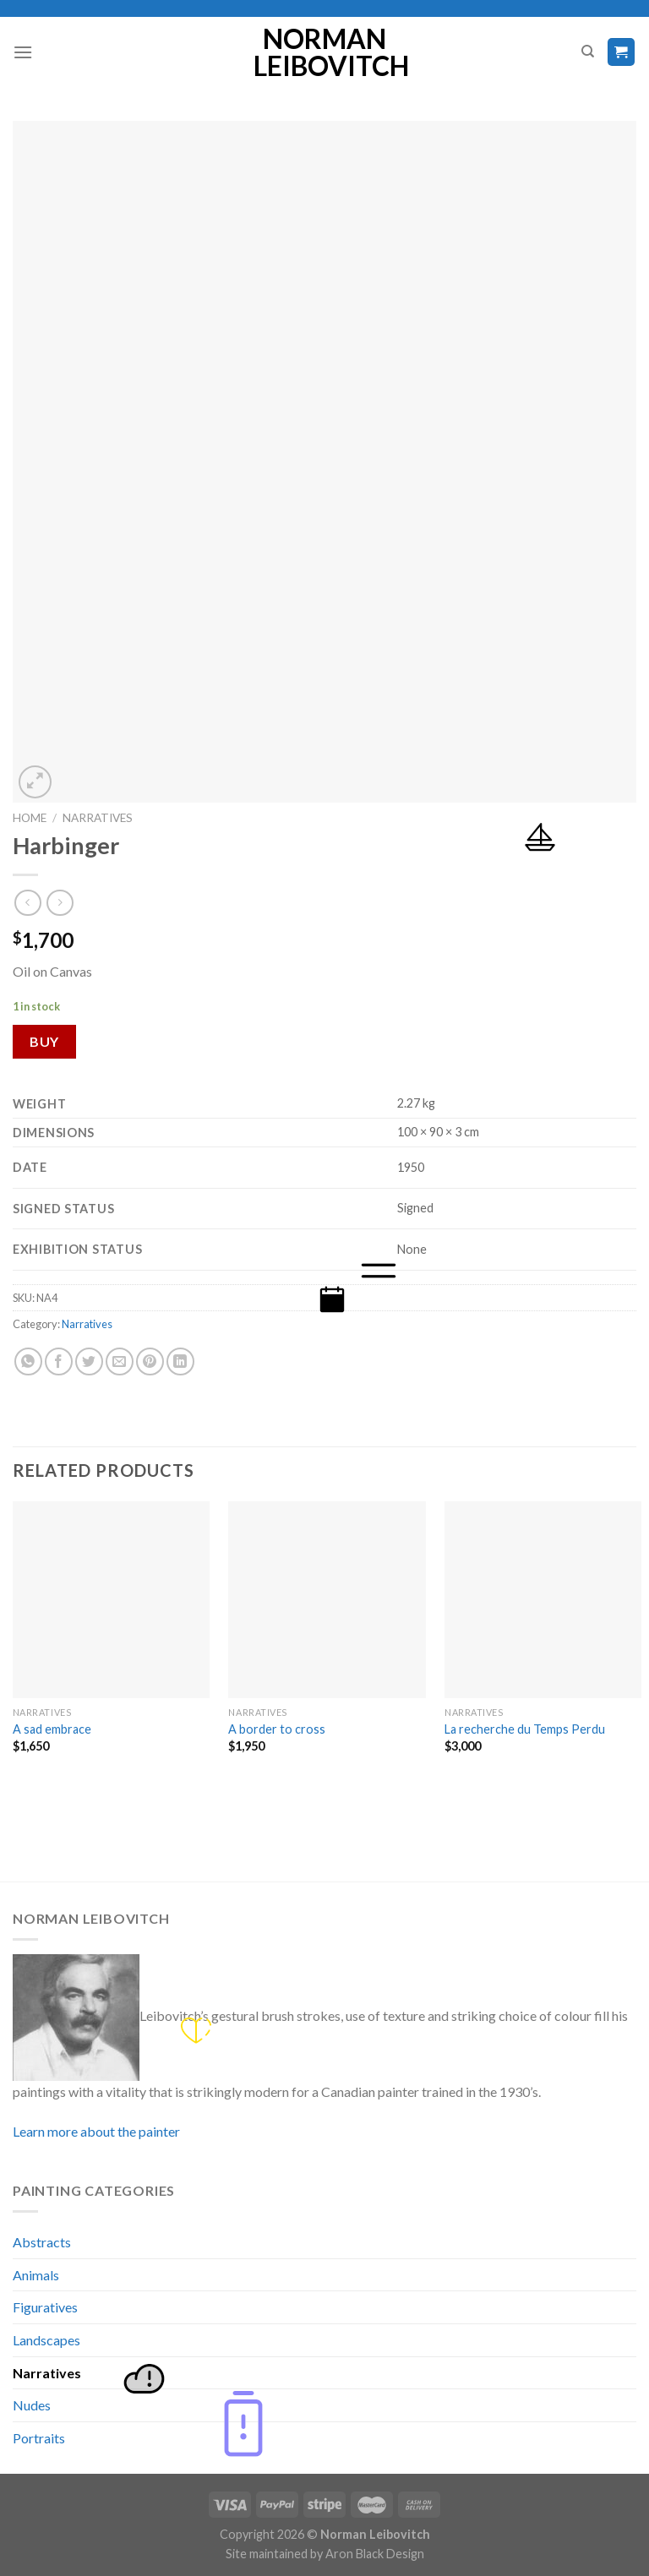 The width and height of the screenshot is (649, 2576). I want to click on indicates partial like or favorite status, so click(196, 2029).